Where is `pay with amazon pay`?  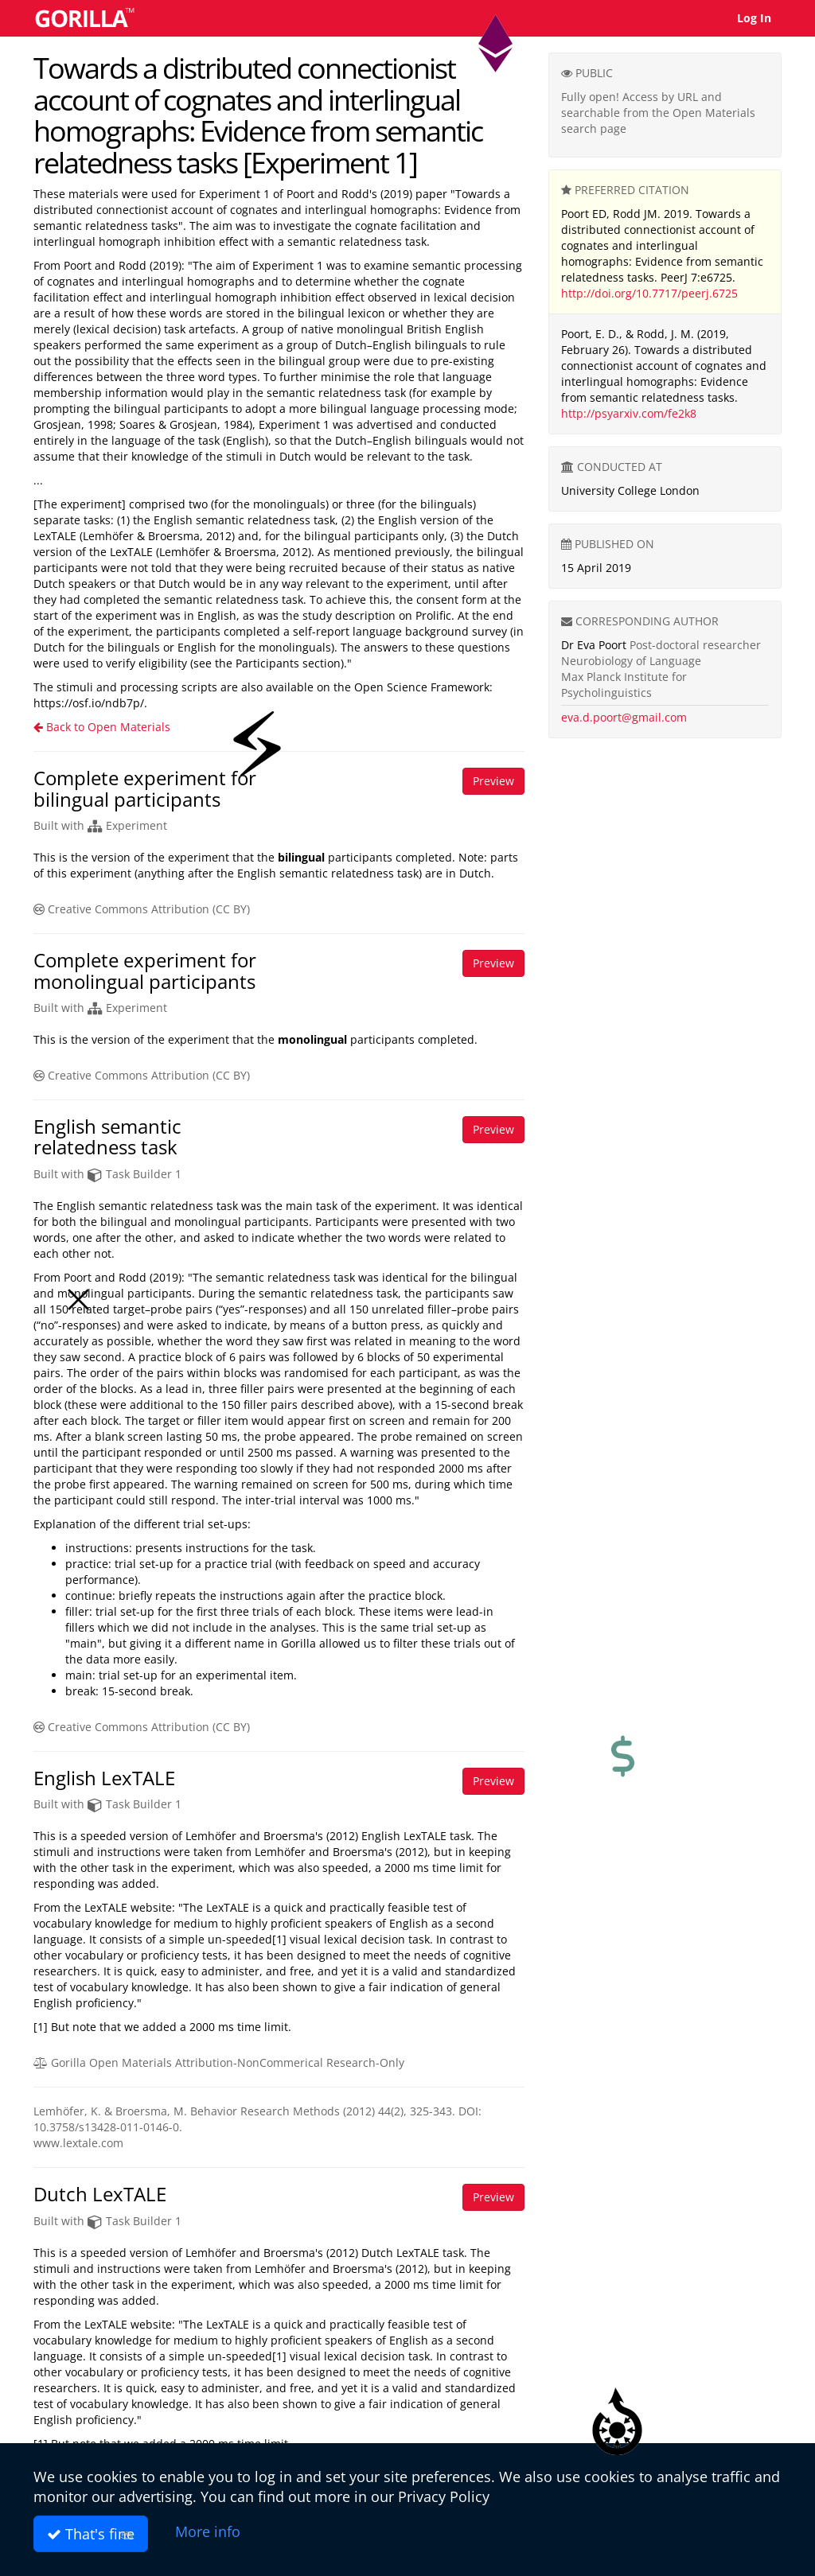 pay with amazon pay is located at coordinates (127, 2535).